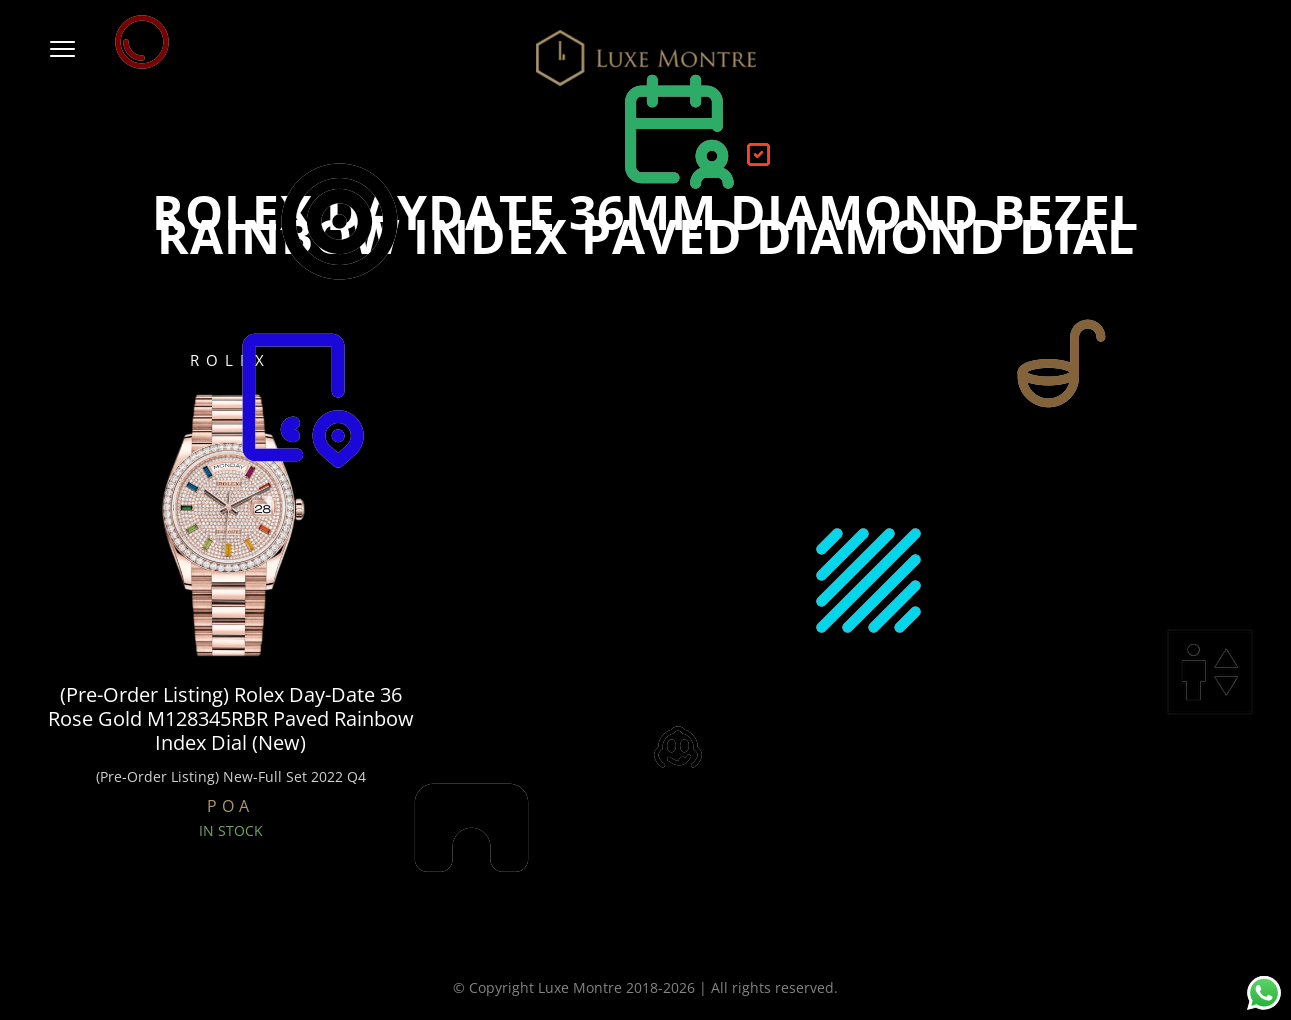 This screenshot has height=1020, width=1291. Describe the element at coordinates (678, 748) in the screenshot. I see `indicates a Michelin Bib Gourmand rated restaurant` at that location.